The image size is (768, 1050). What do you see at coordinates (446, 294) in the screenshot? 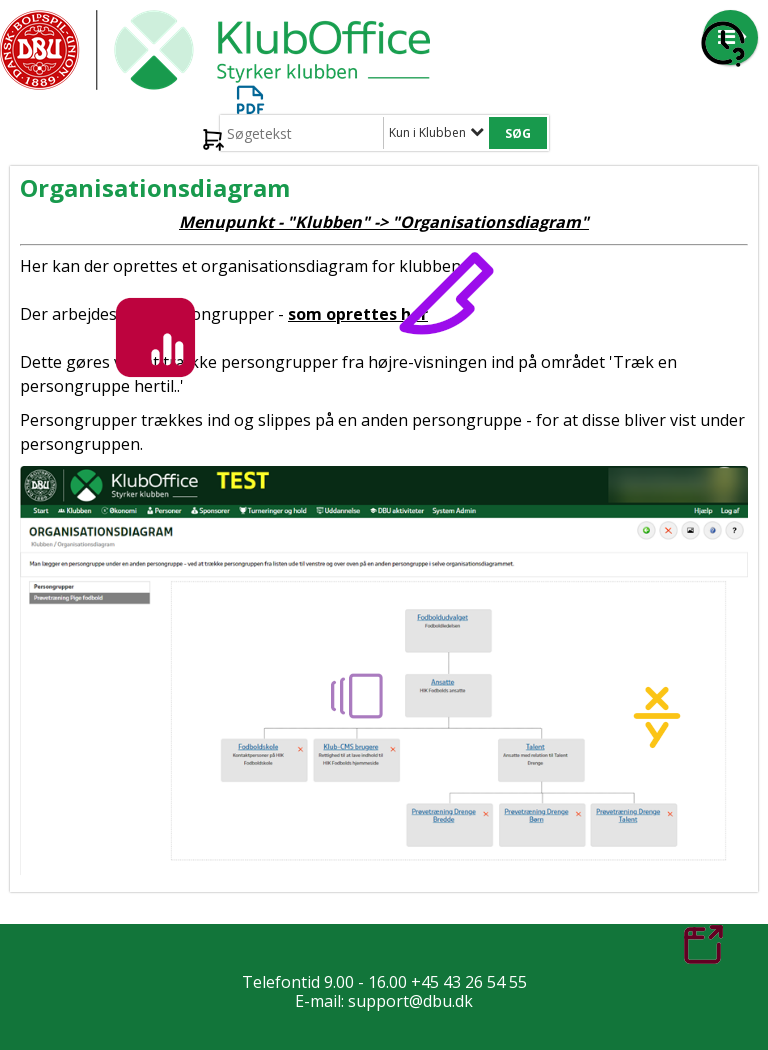
I see `slice or cut selected content` at bounding box center [446, 294].